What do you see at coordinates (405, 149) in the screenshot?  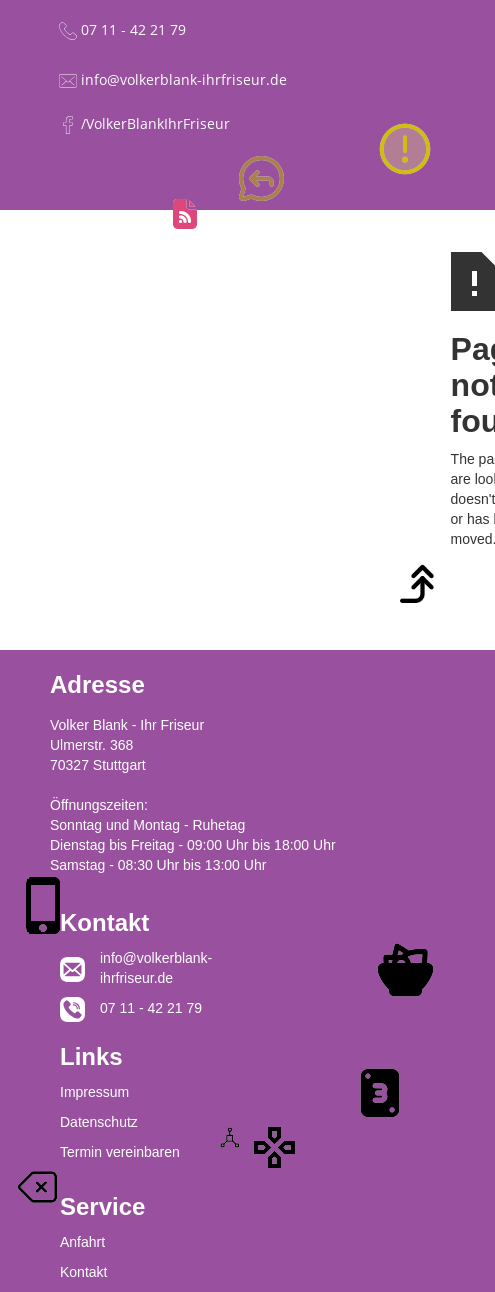 I see `indicates a warning or caution state` at bounding box center [405, 149].